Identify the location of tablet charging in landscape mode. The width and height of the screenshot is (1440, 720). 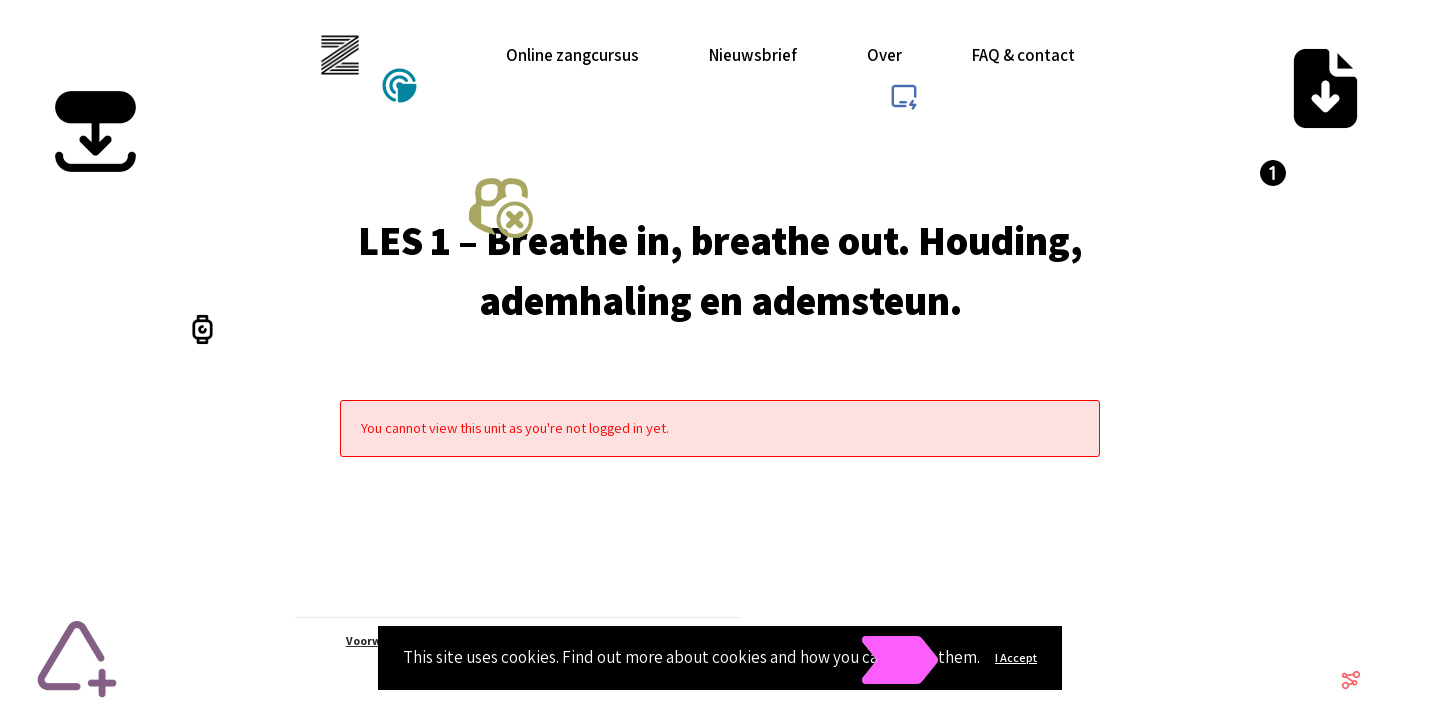
(904, 96).